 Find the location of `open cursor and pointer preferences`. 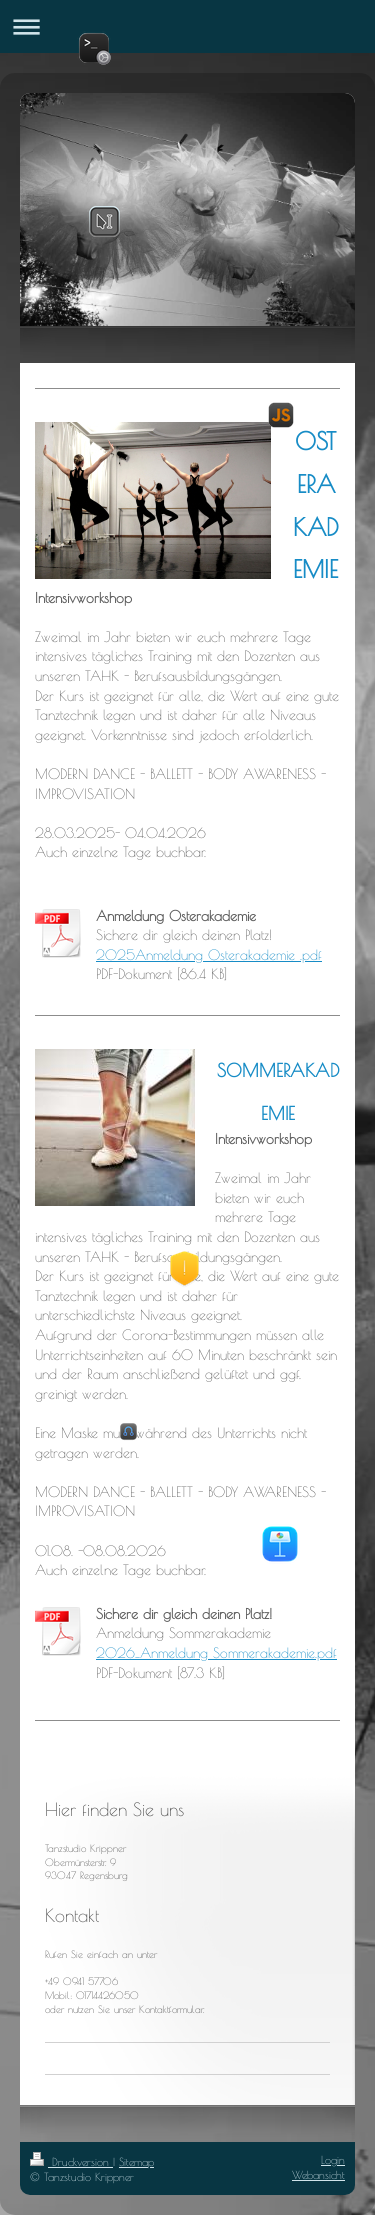

open cursor and pointer preferences is located at coordinates (104, 221).